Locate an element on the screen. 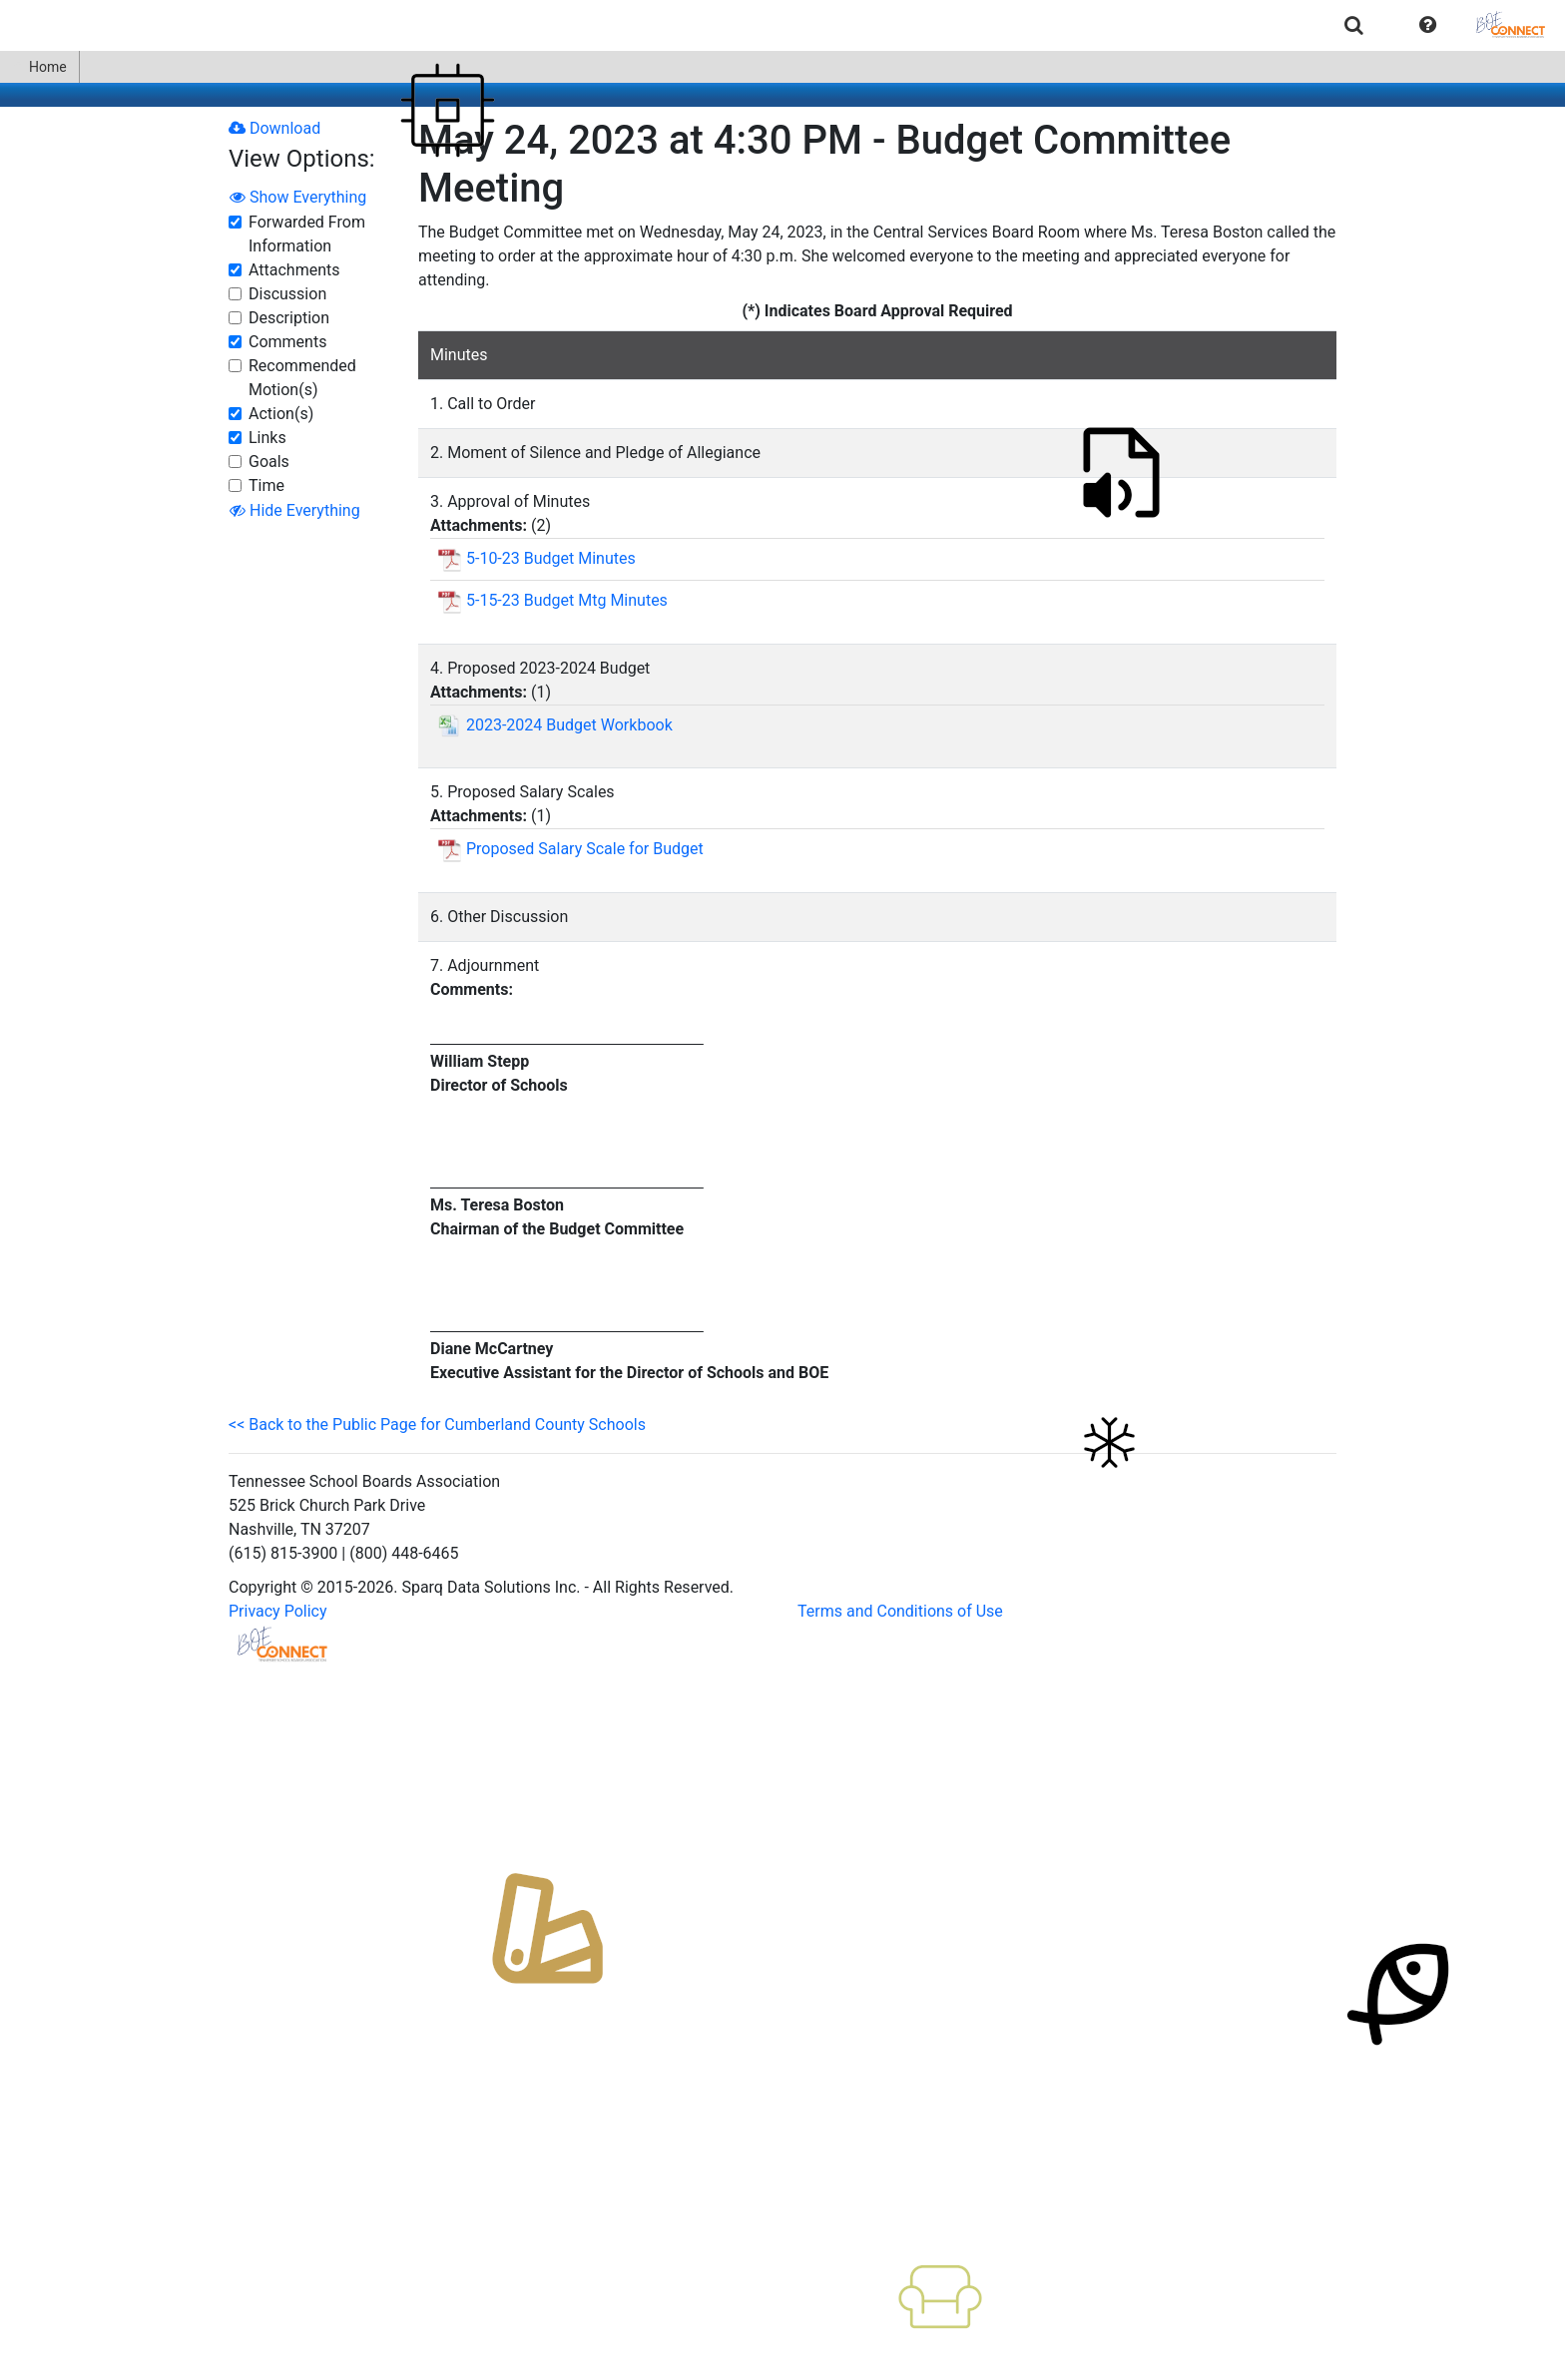  open an audio file is located at coordinates (1121, 472).